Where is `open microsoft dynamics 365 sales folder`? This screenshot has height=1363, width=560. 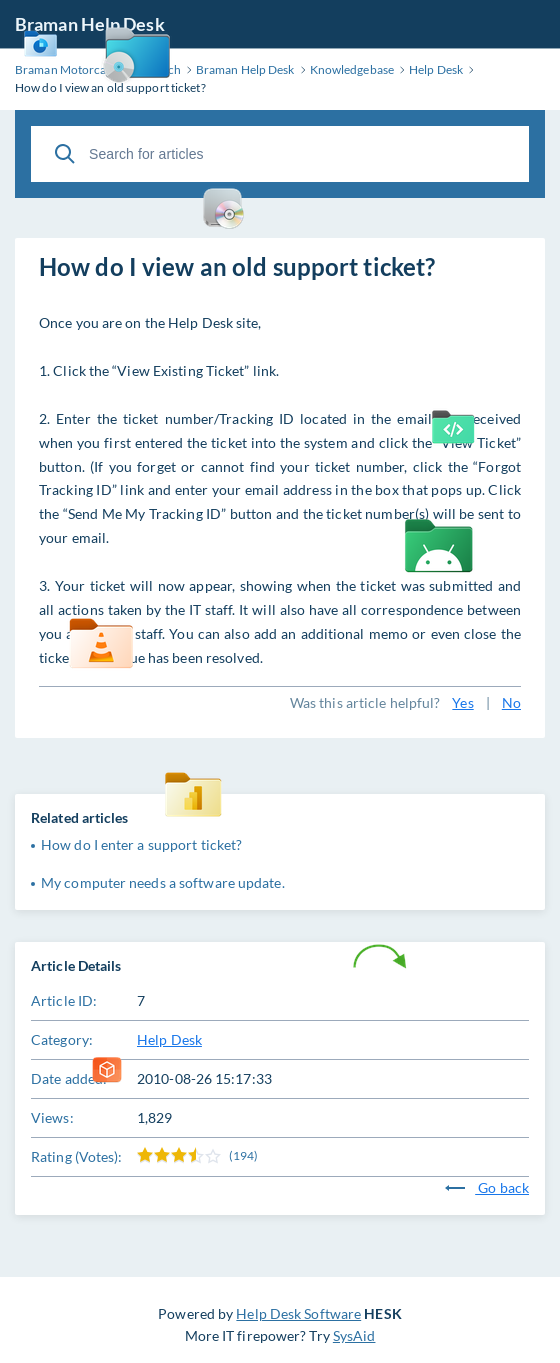
open microsoft dynamics 365 sales folder is located at coordinates (40, 44).